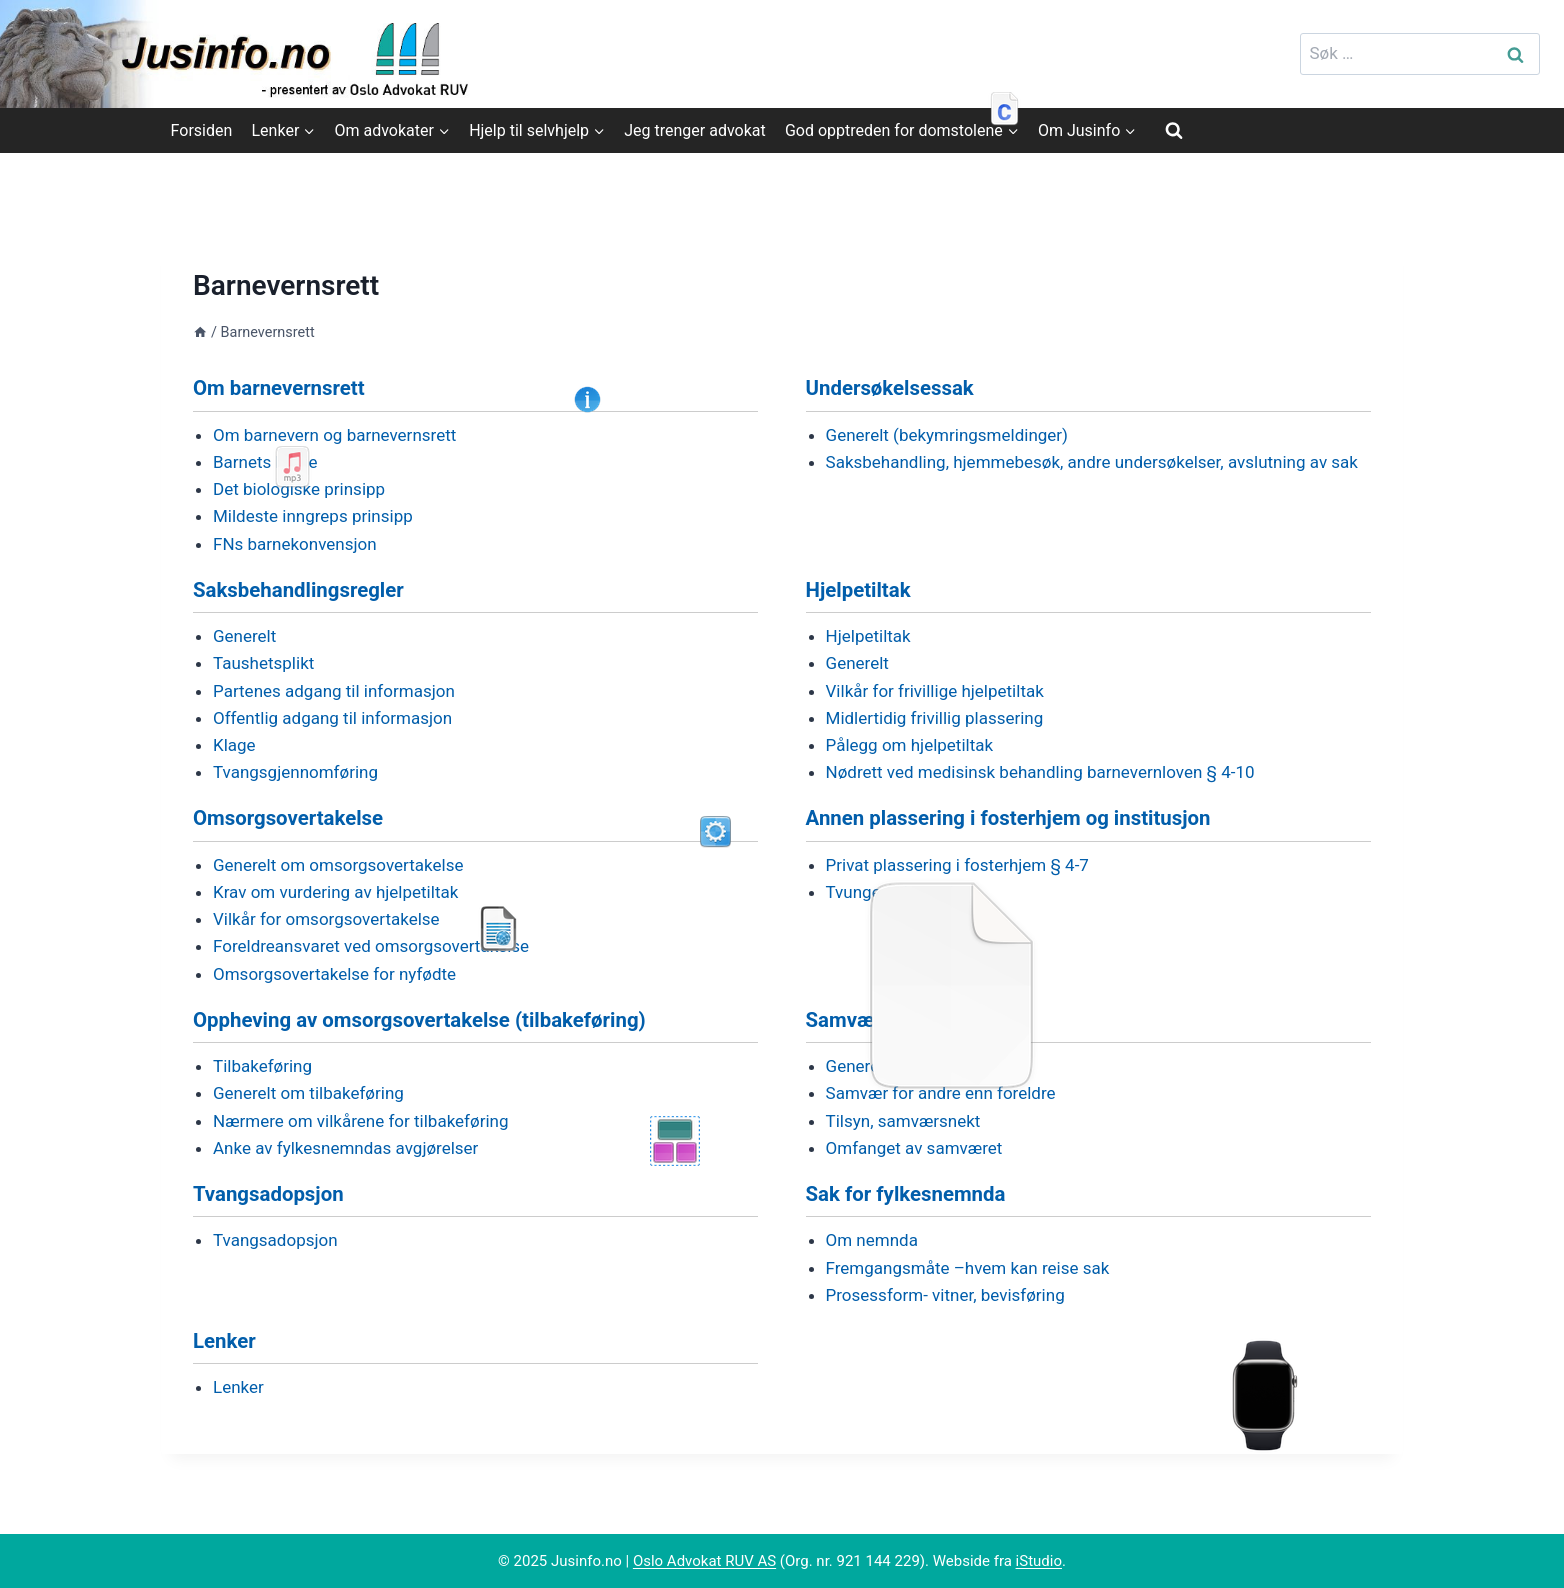  Describe the element at coordinates (1004, 108) in the screenshot. I see `a C programming language source file` at that location.